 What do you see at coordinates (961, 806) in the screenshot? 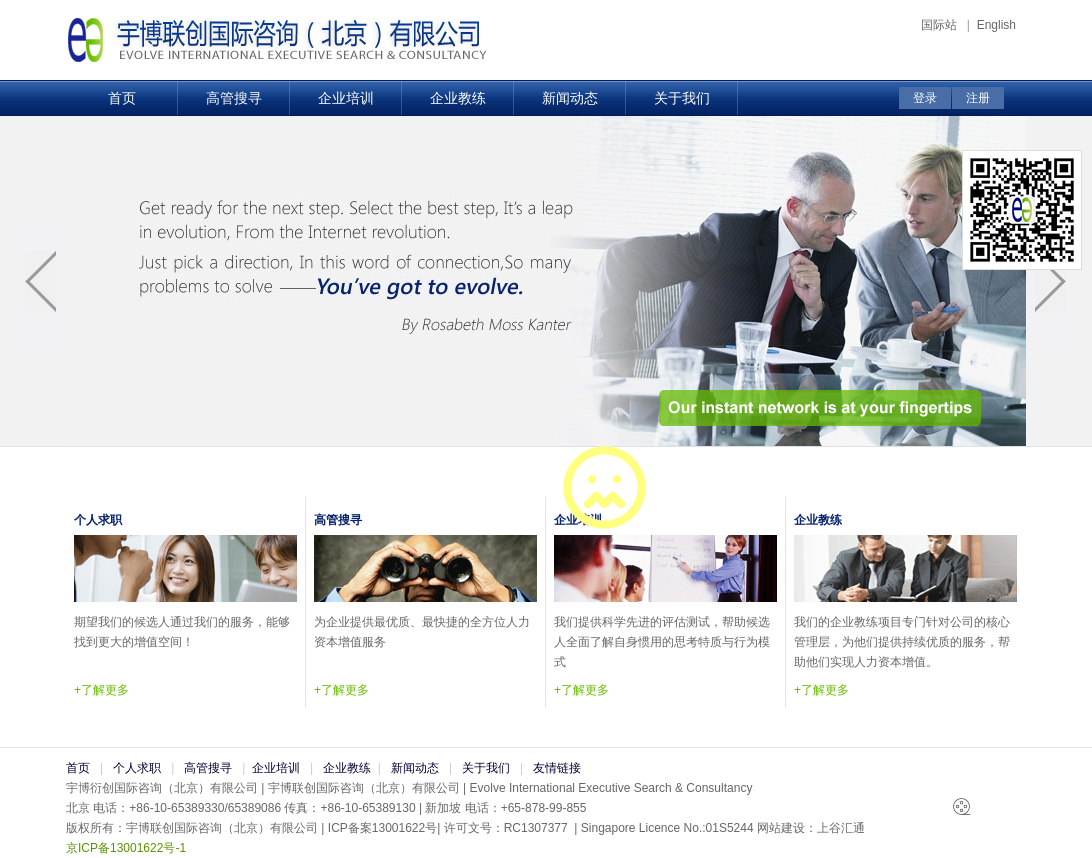
I see `access video or movie library` at bounding box center [961, 806].